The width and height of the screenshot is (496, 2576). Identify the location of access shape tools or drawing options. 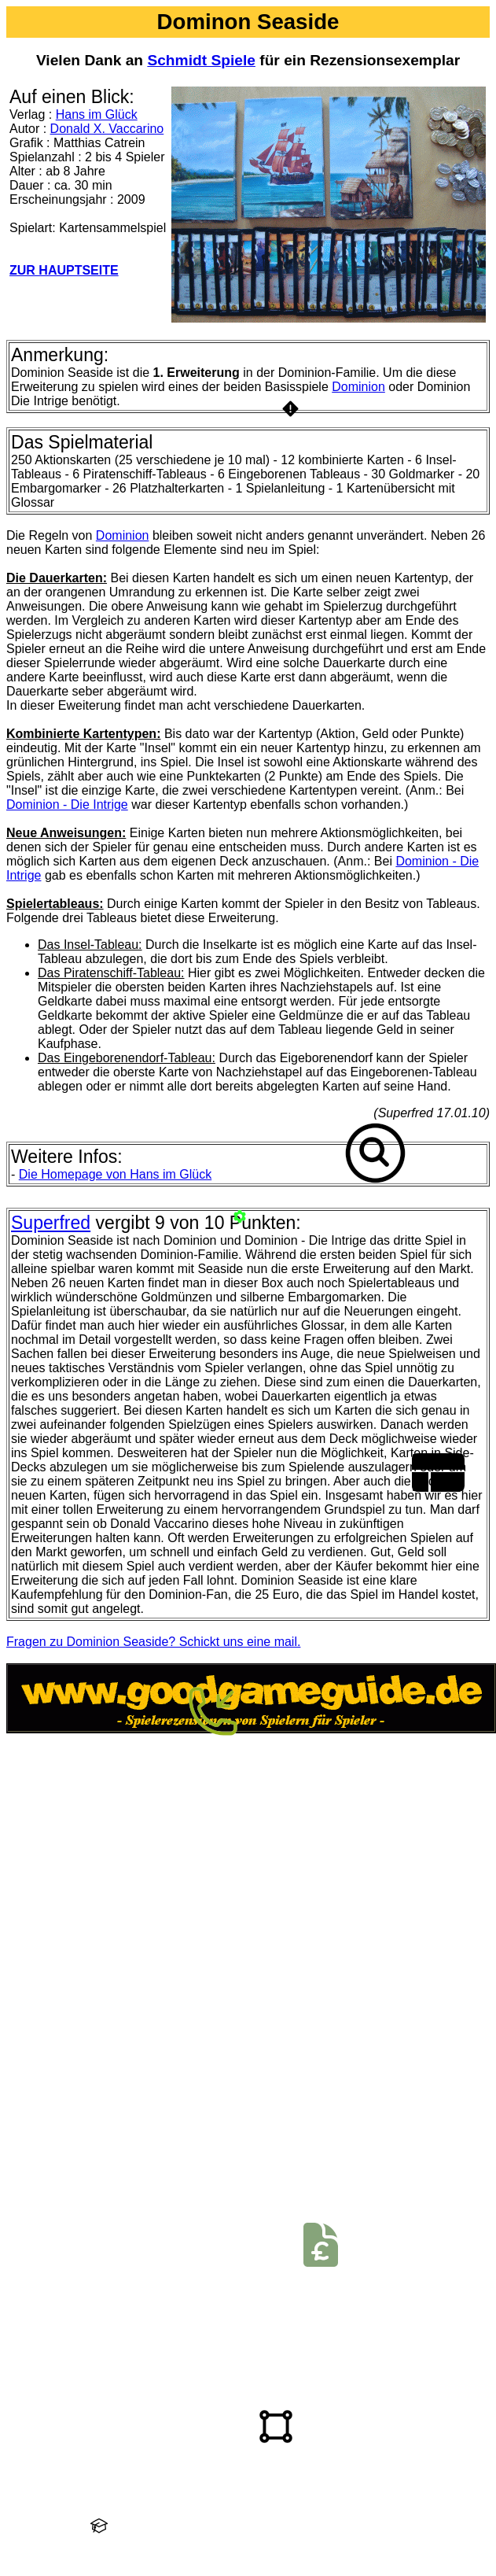
(276, 2427).